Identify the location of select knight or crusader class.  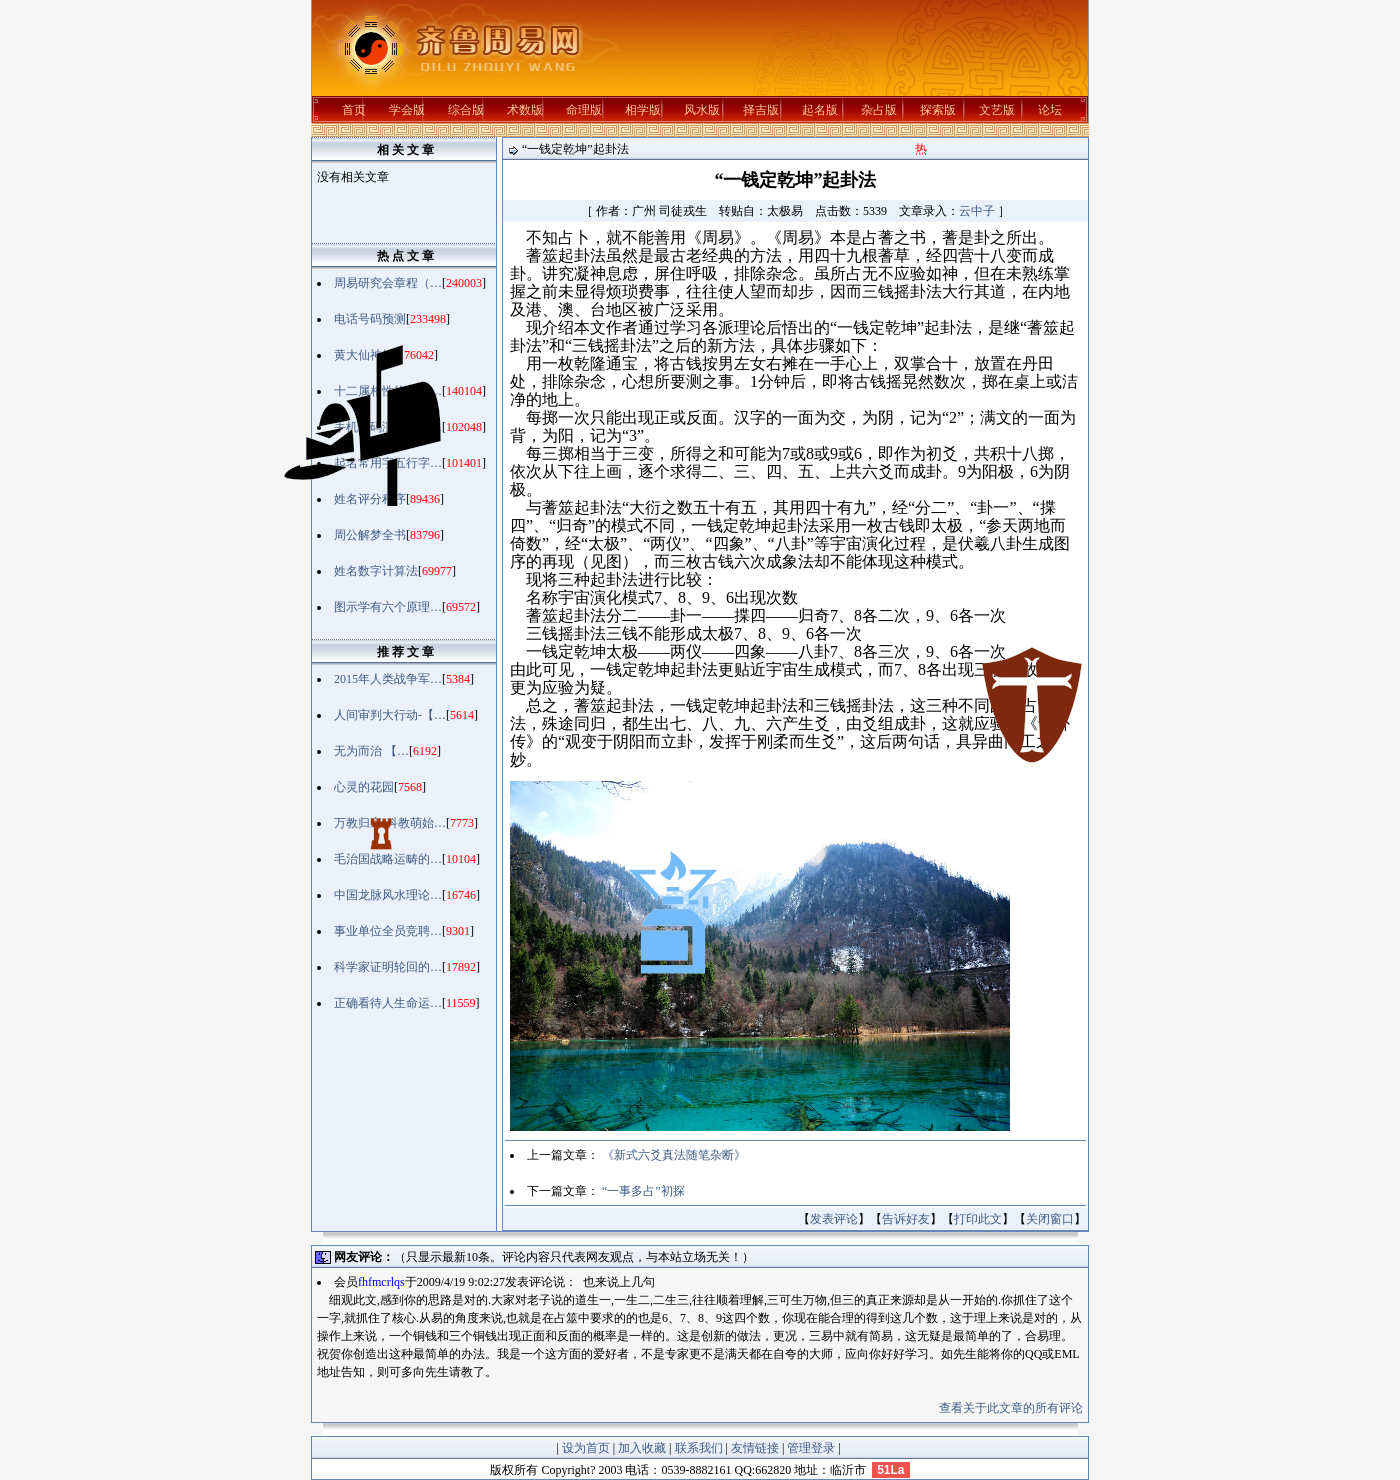
(1032, 705).